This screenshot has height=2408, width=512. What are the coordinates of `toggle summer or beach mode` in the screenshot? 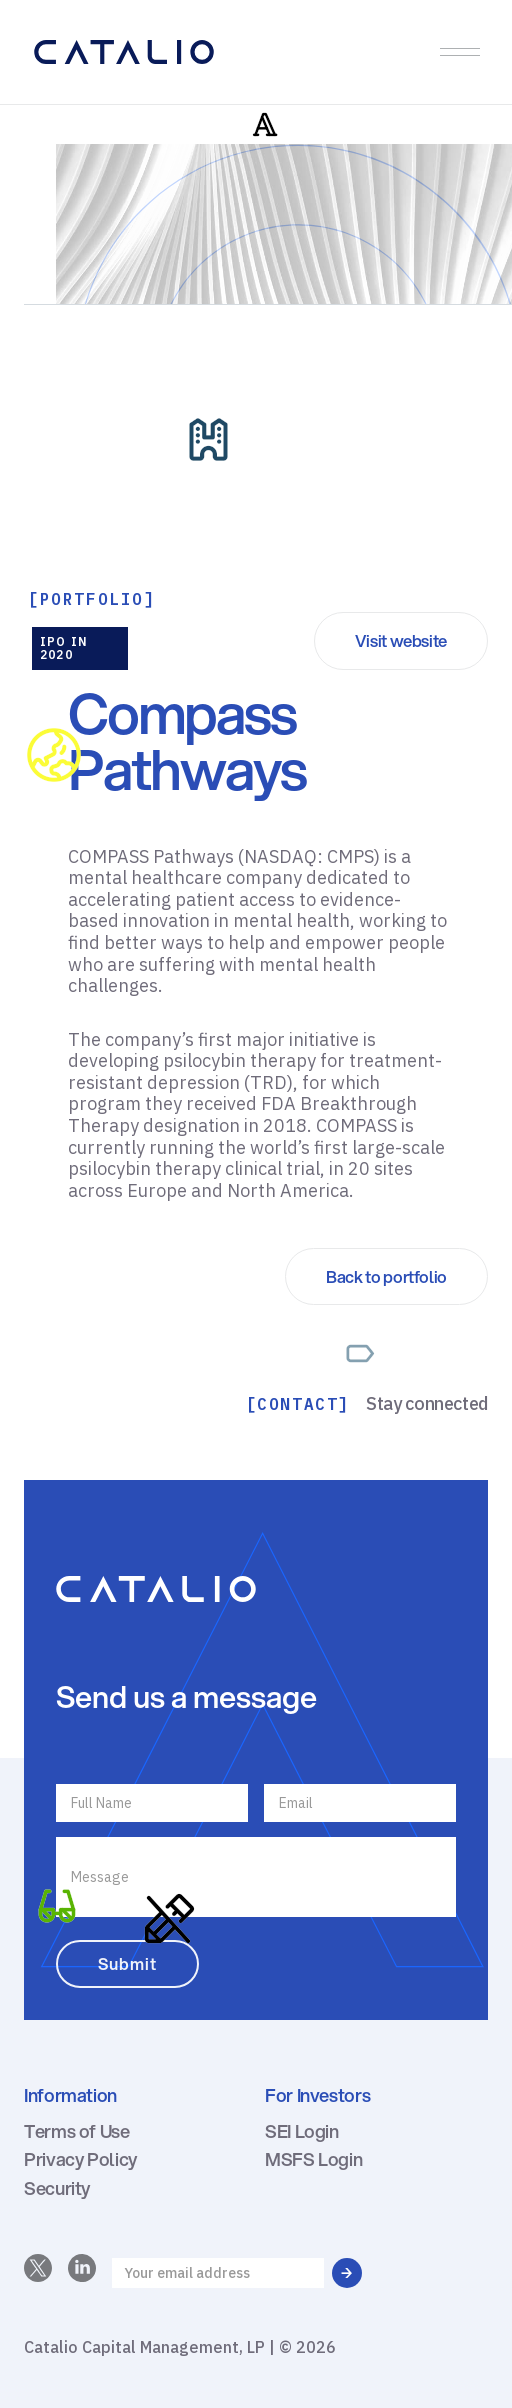 It's located at (57, 1906).